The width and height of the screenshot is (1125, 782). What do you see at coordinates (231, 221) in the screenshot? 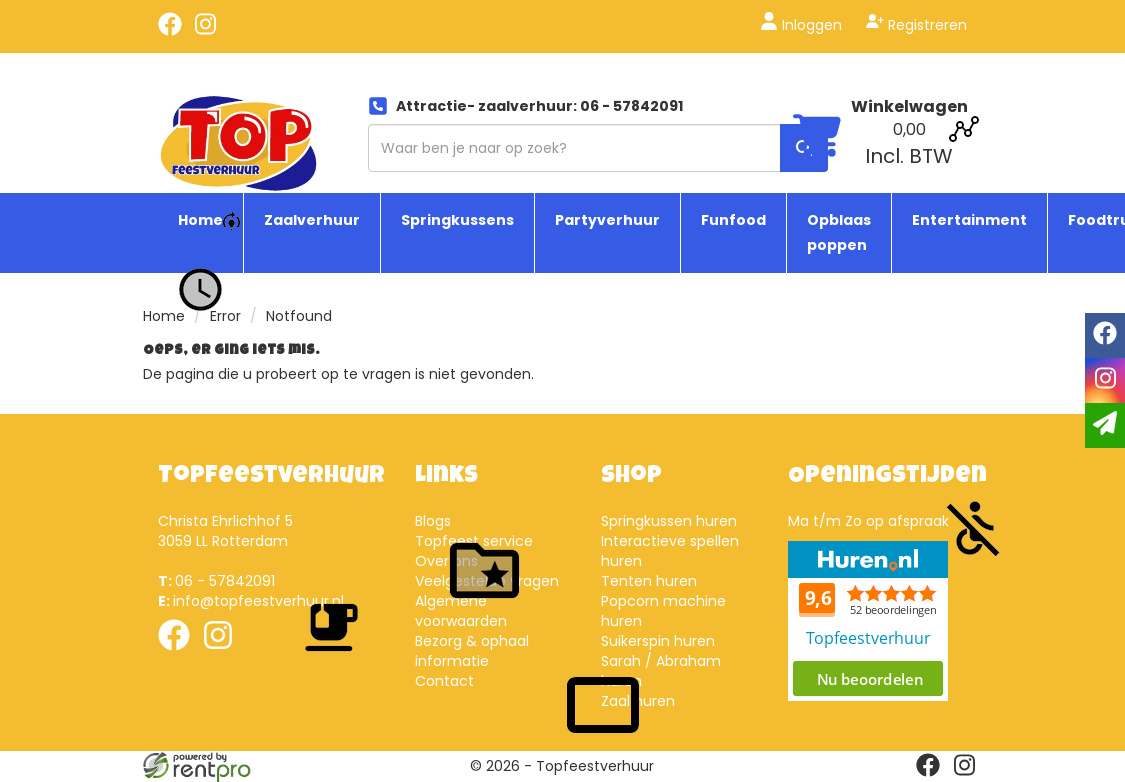
I see `indicates machine learning or AI model training in progress` at bounding box center [231, 221].